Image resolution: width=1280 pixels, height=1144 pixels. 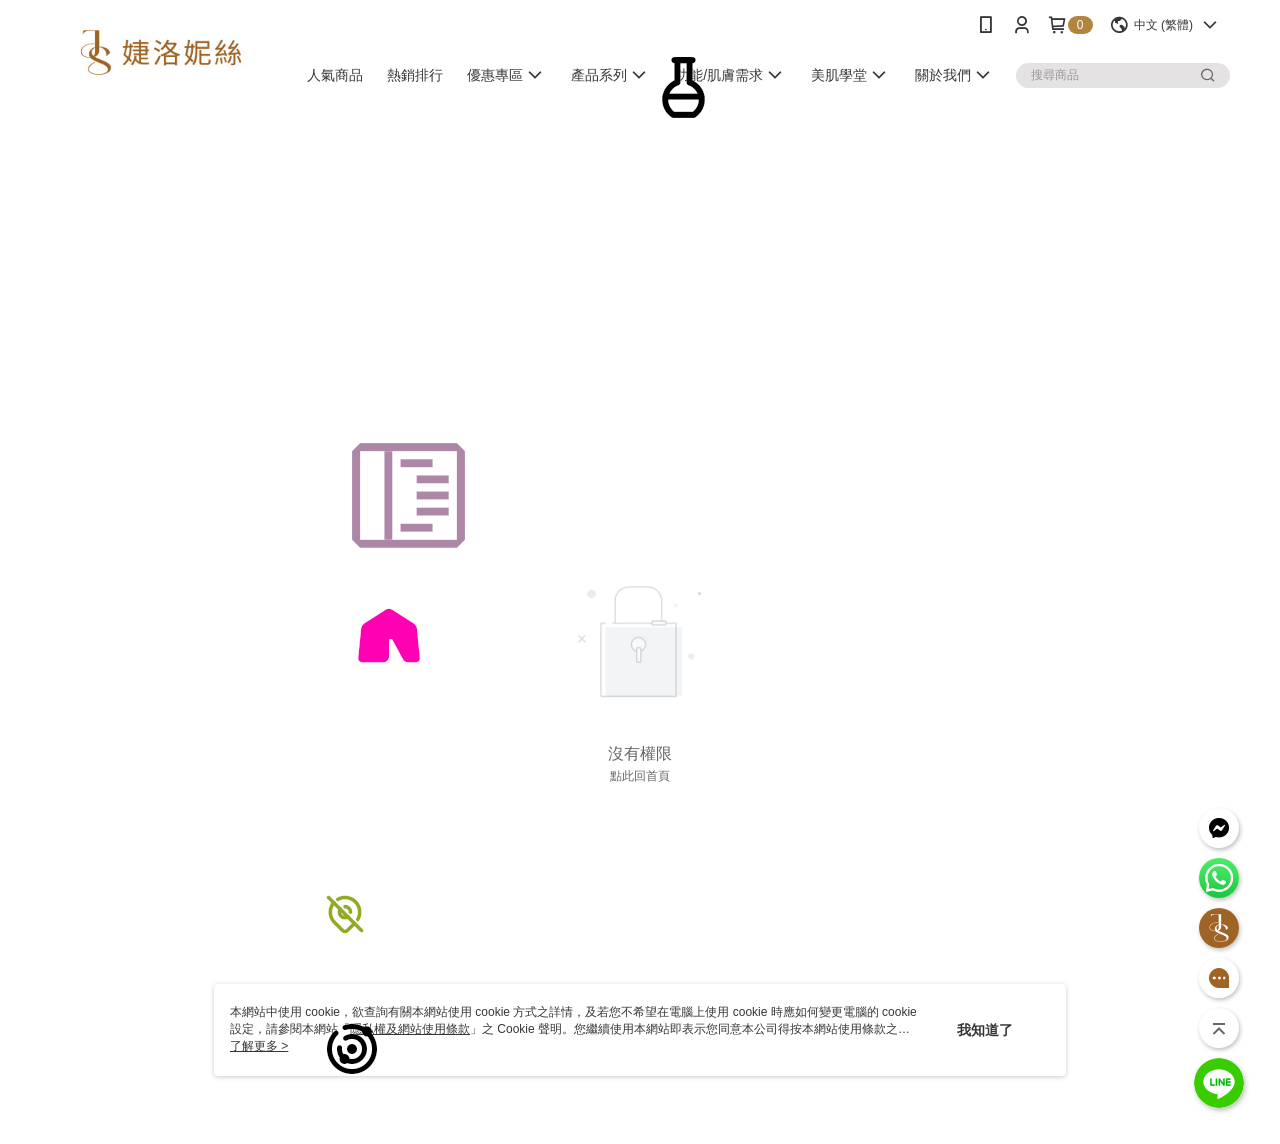 I want to click on disable location tracking, so click(x=345, y=914).